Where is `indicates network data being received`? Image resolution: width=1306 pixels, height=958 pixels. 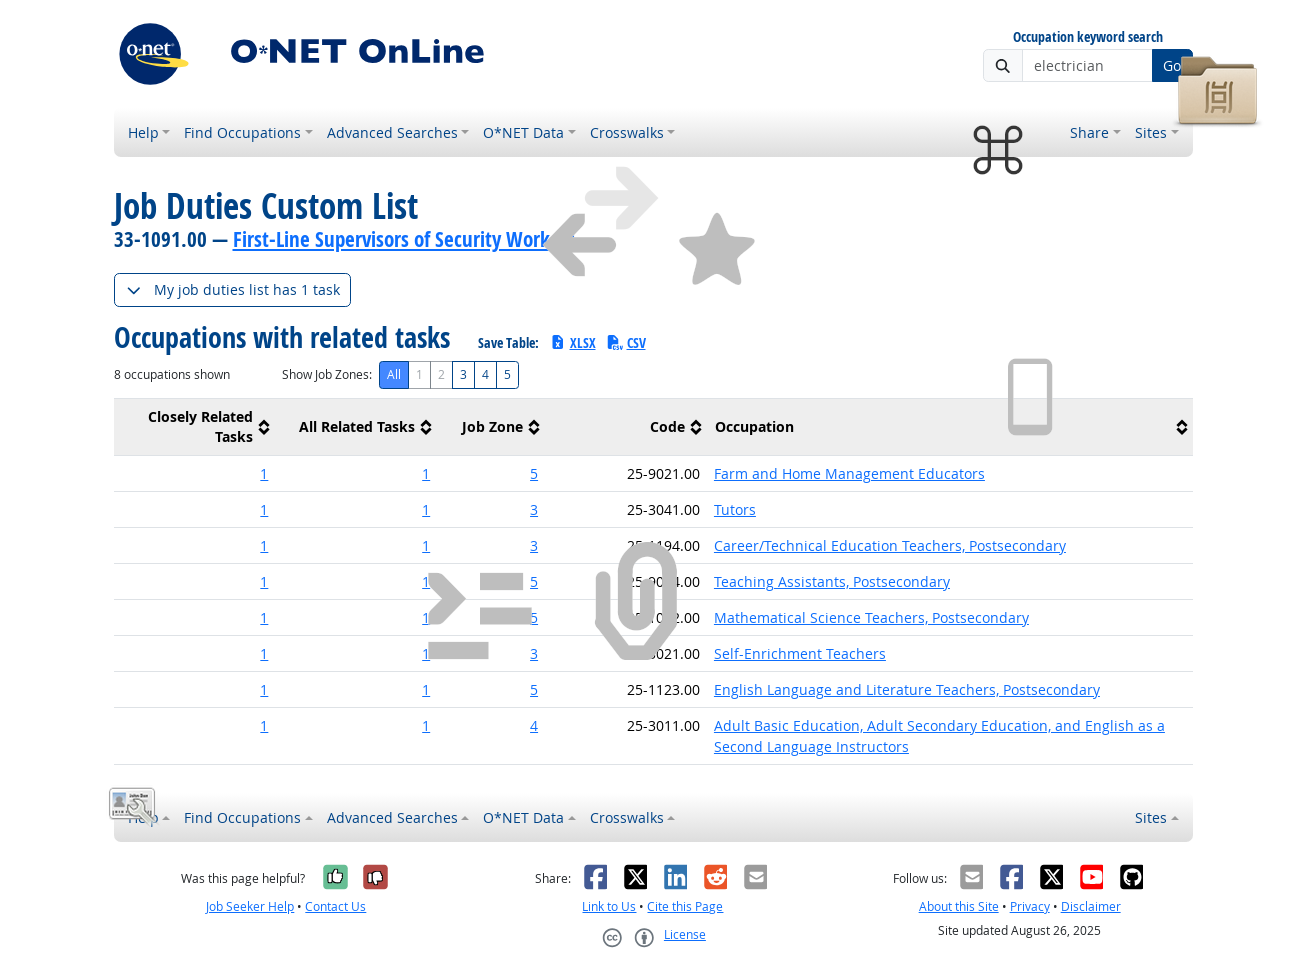 indicates network data being received is located at coordinates (600, 221).